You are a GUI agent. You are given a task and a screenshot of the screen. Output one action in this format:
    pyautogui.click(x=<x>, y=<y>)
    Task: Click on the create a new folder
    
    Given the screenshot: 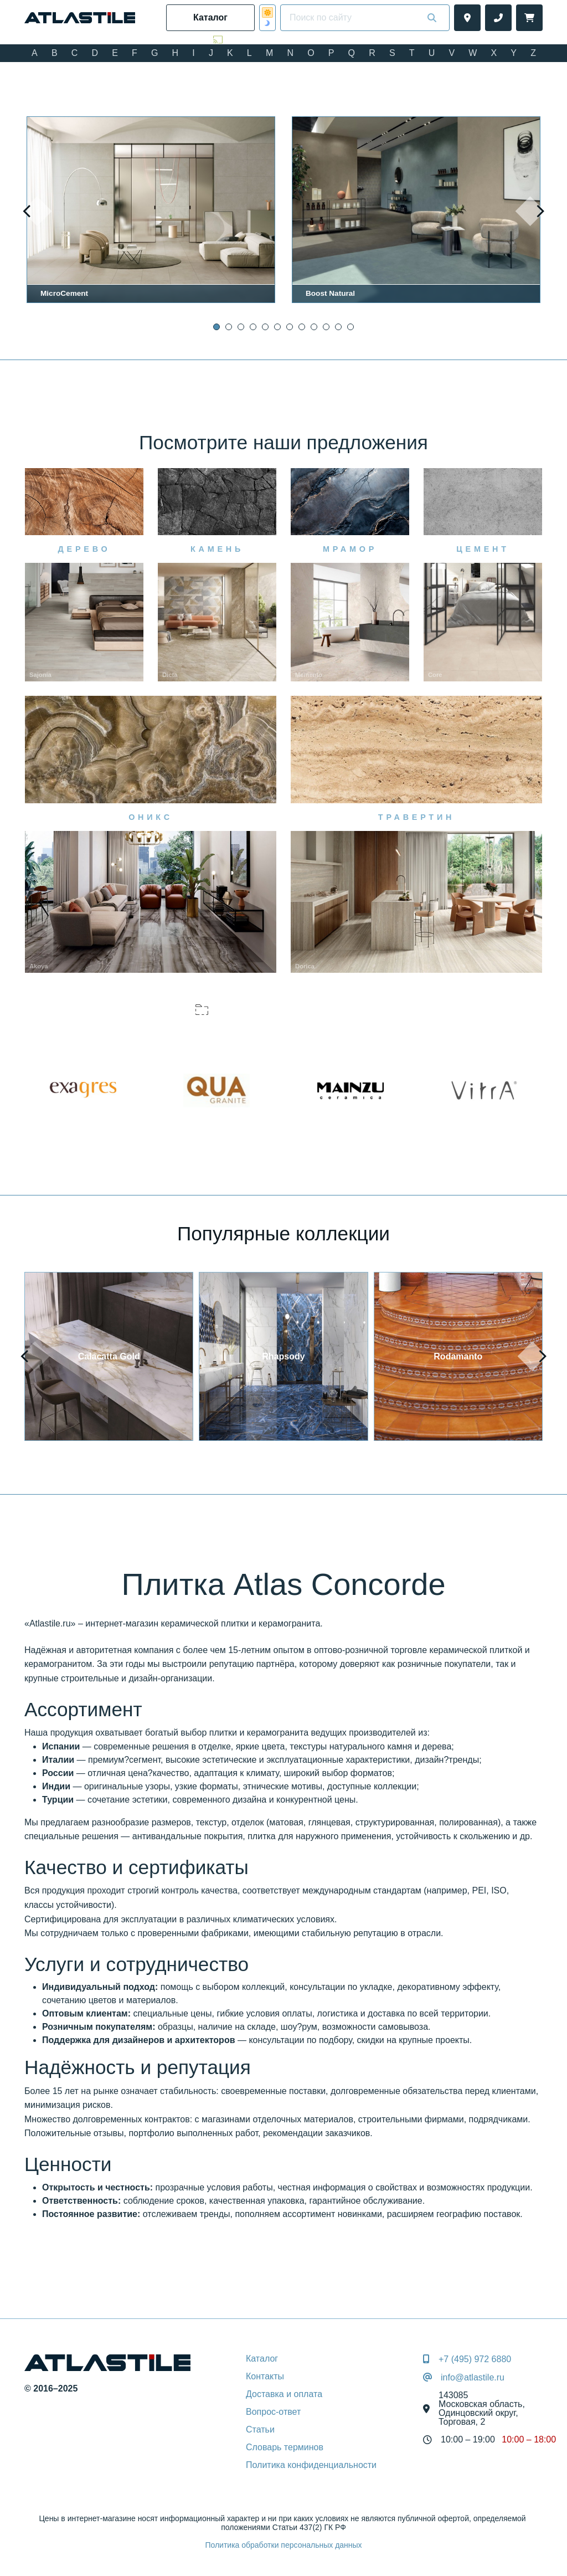 What is the action you would take?
    pyautogui.click(x=202, y=1009)
    